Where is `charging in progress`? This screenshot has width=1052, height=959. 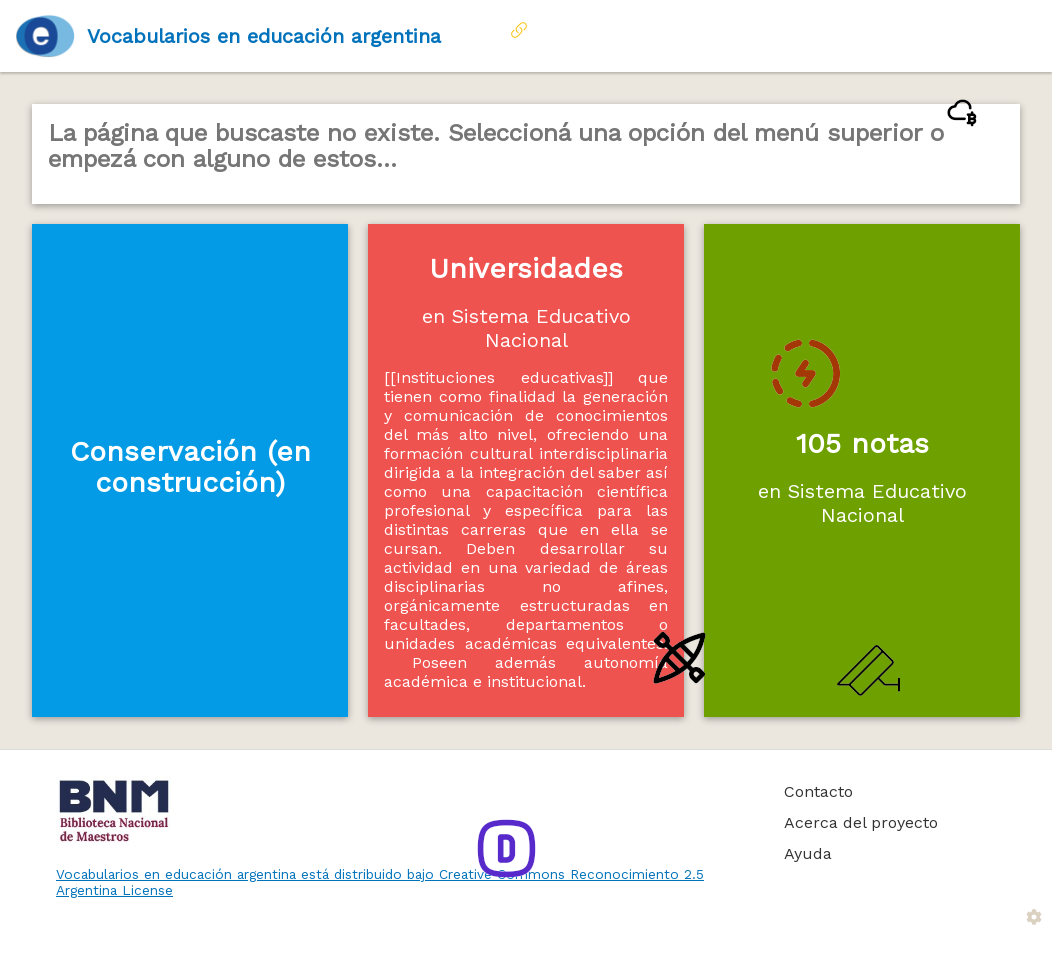
charging in progress is located at coordinates (805, 373).